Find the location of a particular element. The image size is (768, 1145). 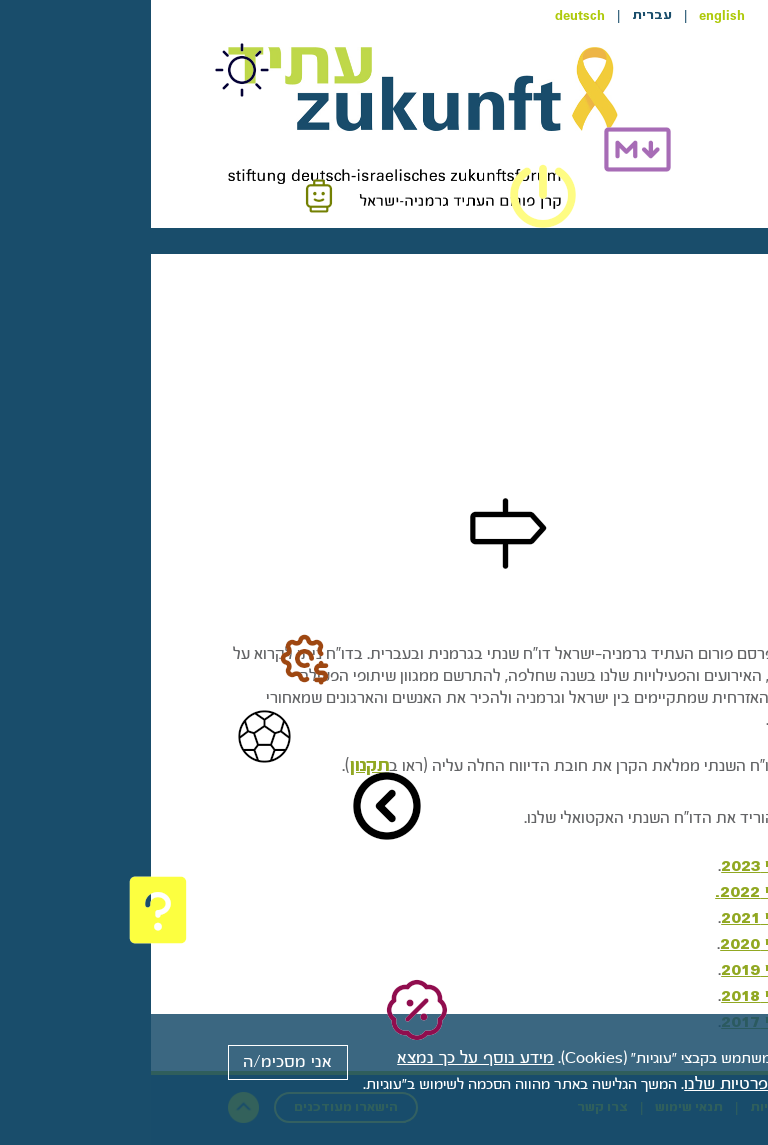

view soccer or football-related content is located at coordinates (264, 736).